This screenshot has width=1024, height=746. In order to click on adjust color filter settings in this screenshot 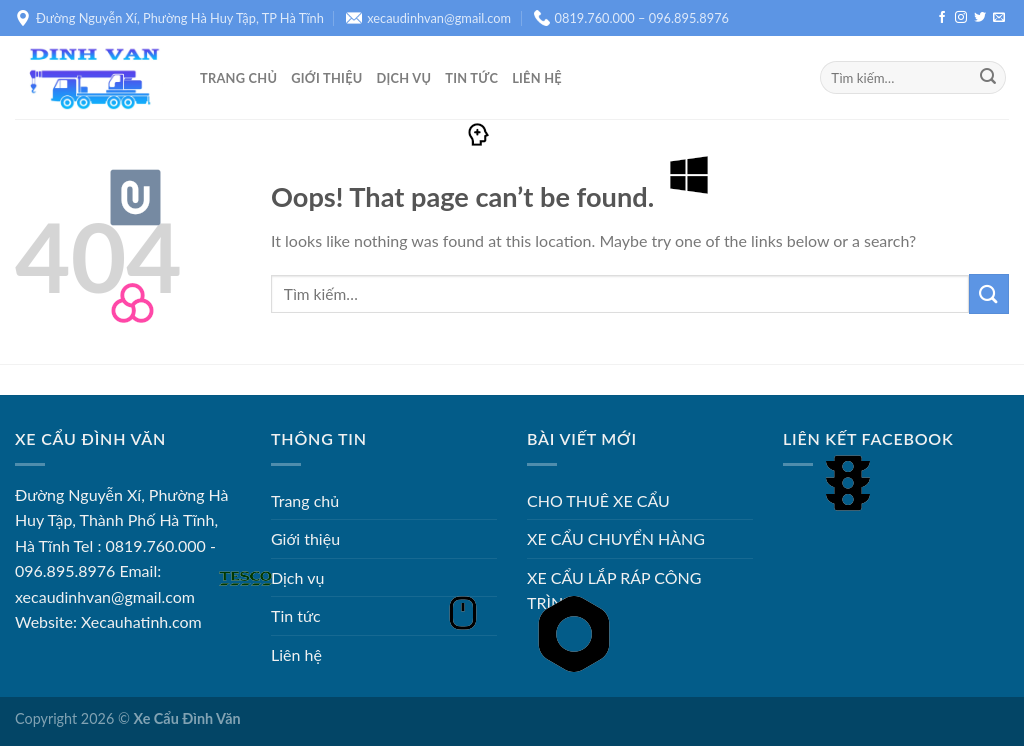, I will do `click(132, 305)`.